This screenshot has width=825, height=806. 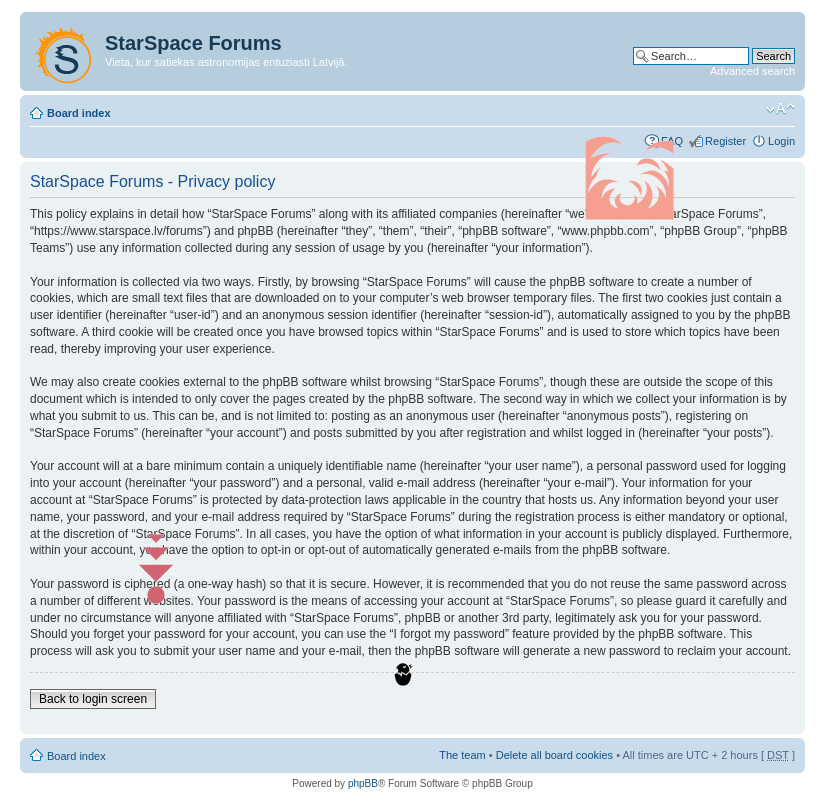 I want to click on enter a fire-themed portal or dungeon, so click(x=629, y=175).